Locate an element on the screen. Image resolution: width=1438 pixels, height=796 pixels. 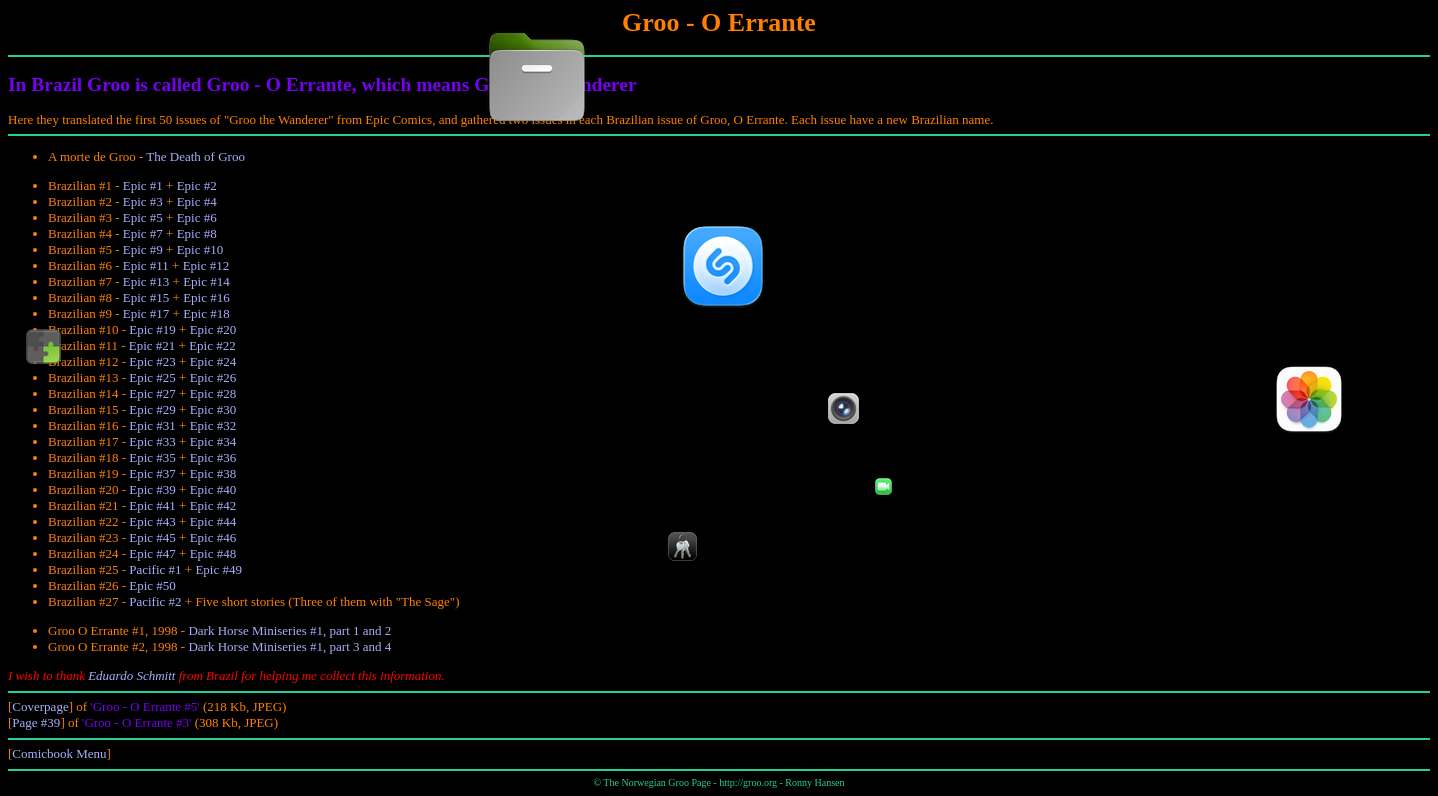
open the camera app is located at coordinates (843, 408).